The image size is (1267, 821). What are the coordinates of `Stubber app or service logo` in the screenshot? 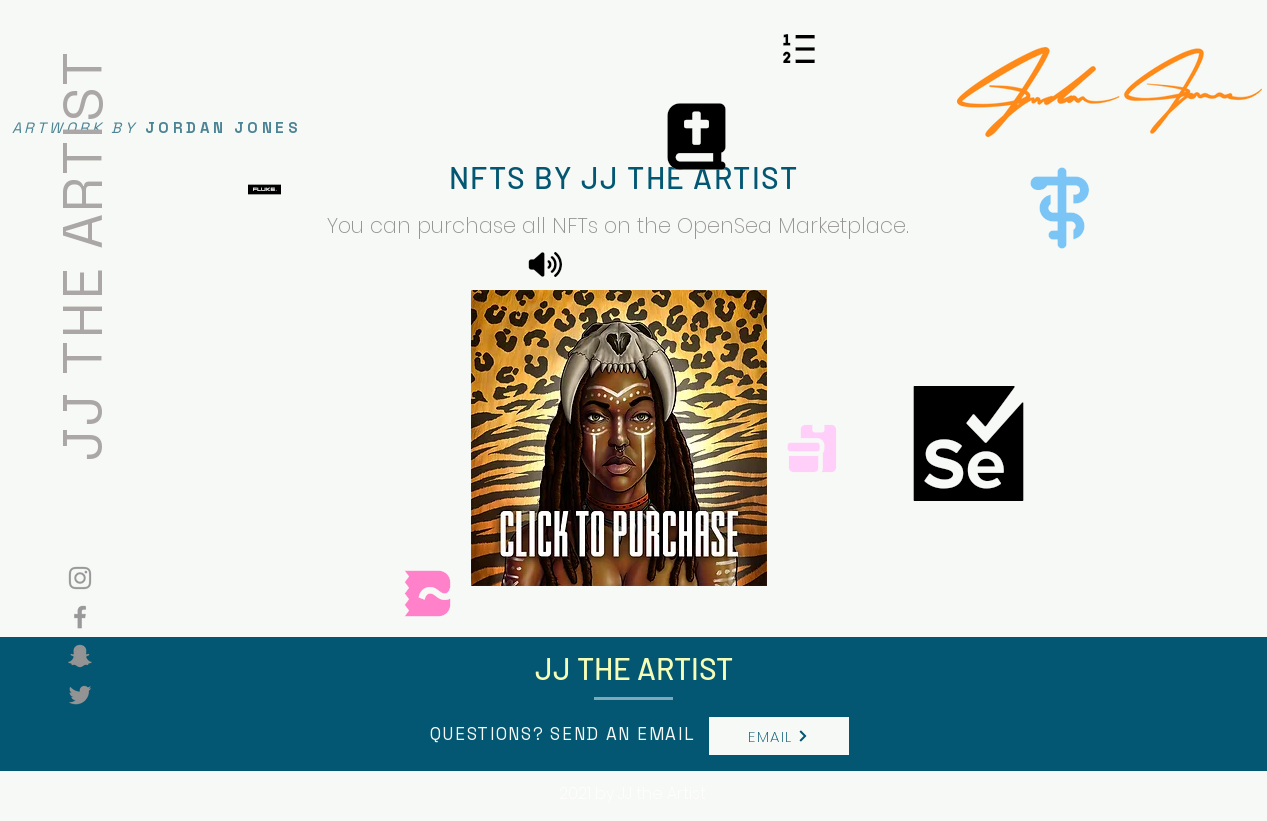 It's located at (427, 593).